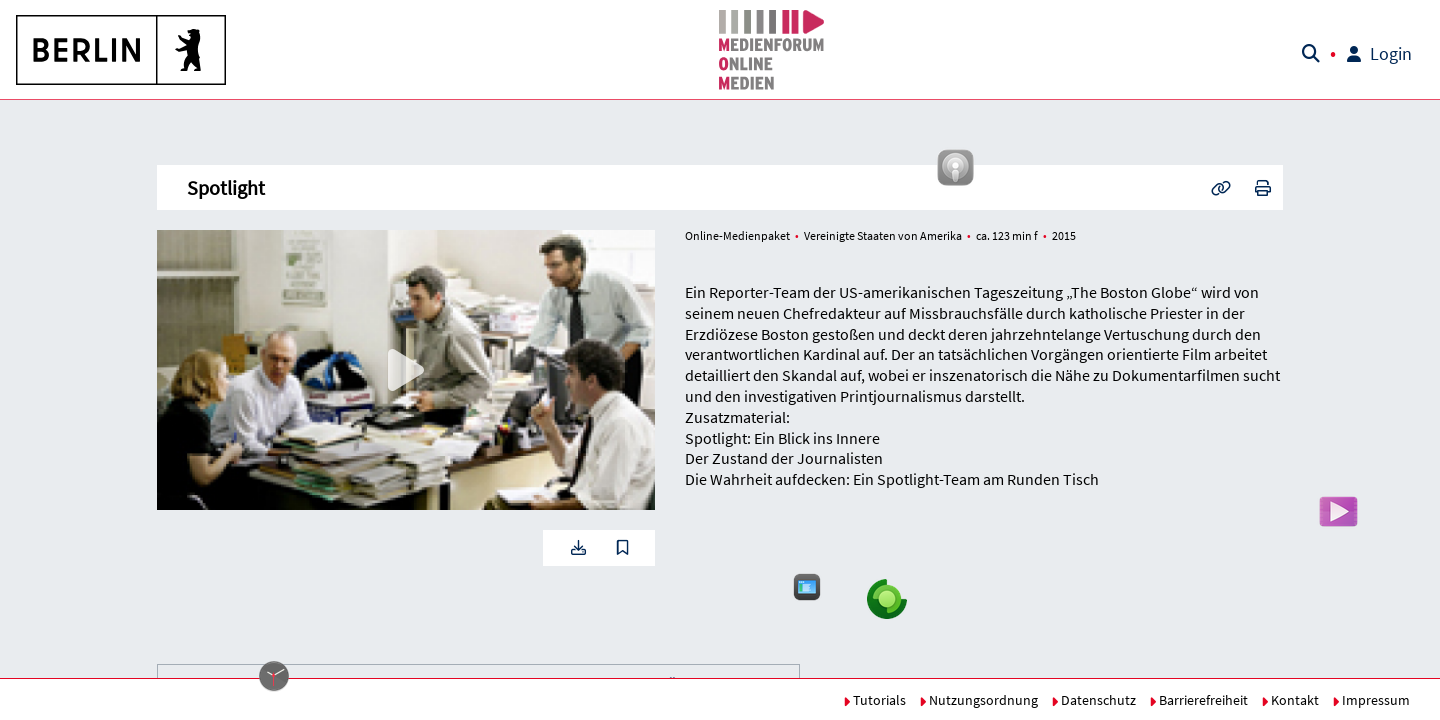 This screenshot has width=1440, height=720. What do you see at coordinates (1338, 511) in the screenshot?
I see `open the GNOME Videos (Totem) media player` at bounding box center [1338, 511].